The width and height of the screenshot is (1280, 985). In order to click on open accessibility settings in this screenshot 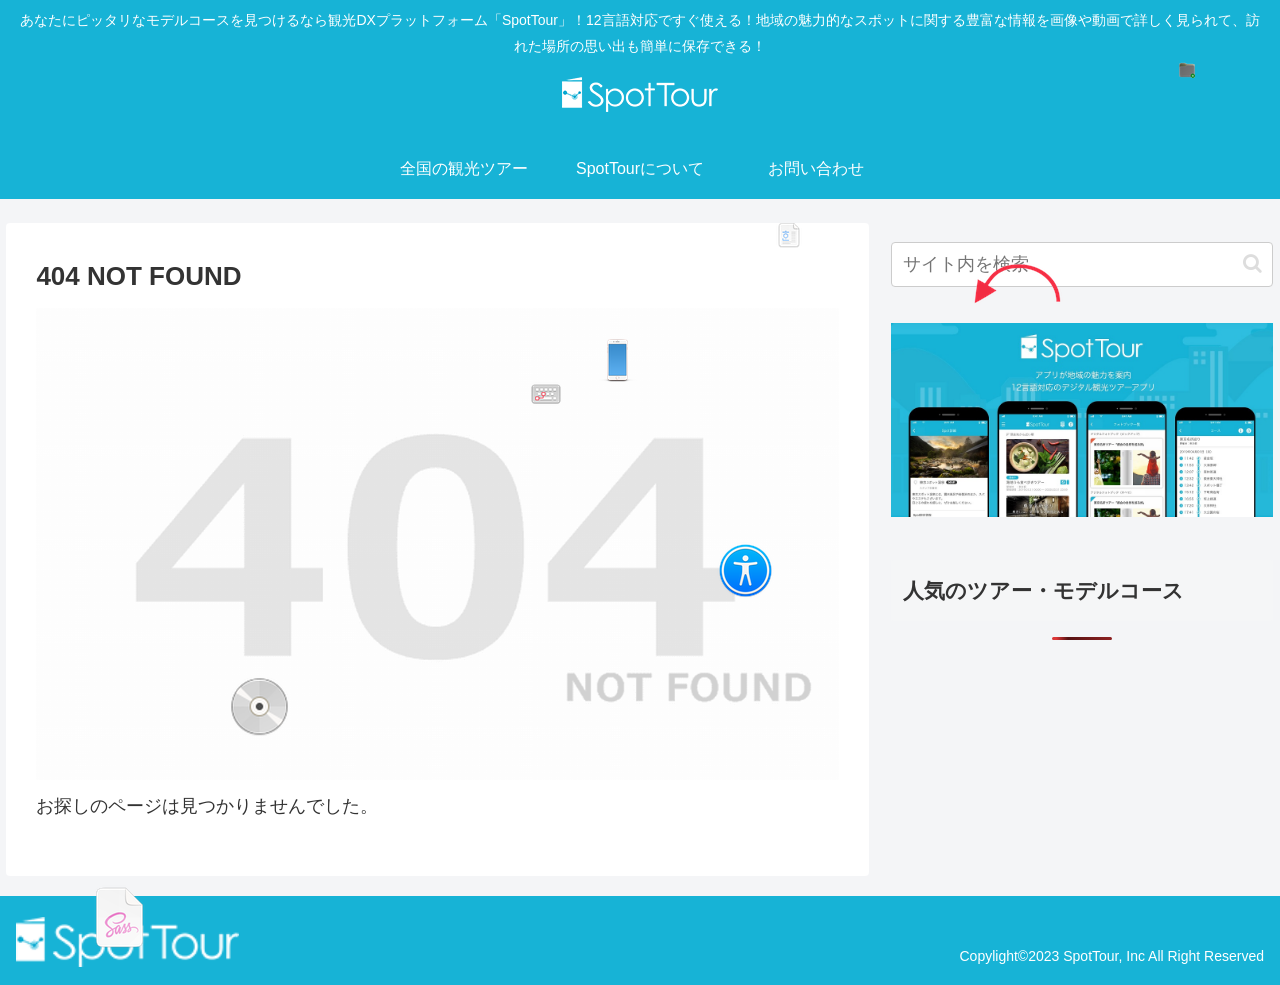, I will do `click(745, 570)`.